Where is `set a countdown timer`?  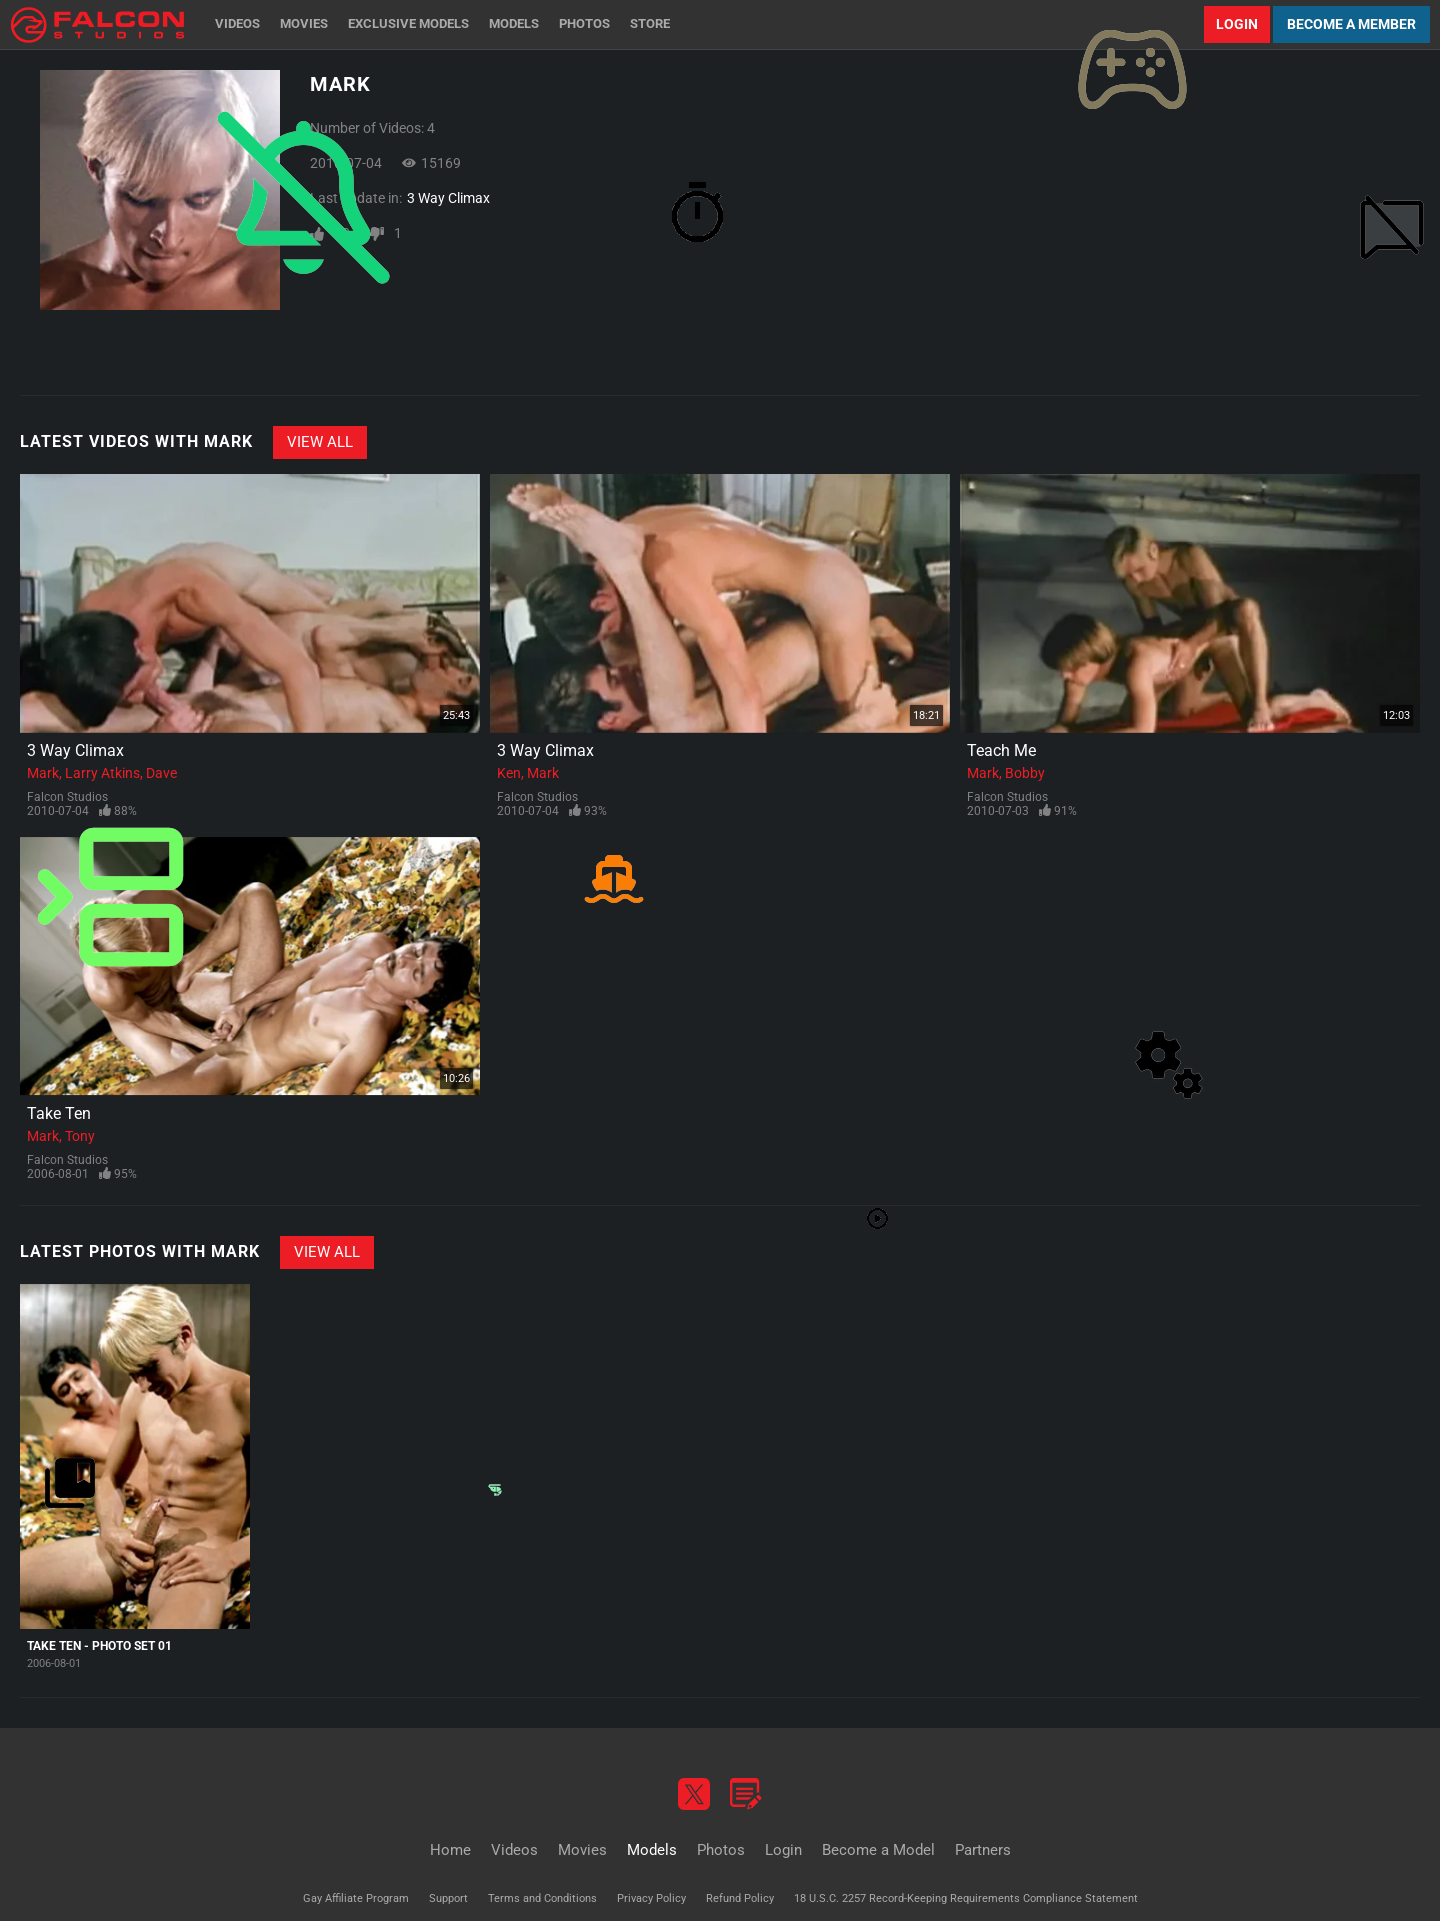
set a countdown timer is located at coordinates (697, 213).